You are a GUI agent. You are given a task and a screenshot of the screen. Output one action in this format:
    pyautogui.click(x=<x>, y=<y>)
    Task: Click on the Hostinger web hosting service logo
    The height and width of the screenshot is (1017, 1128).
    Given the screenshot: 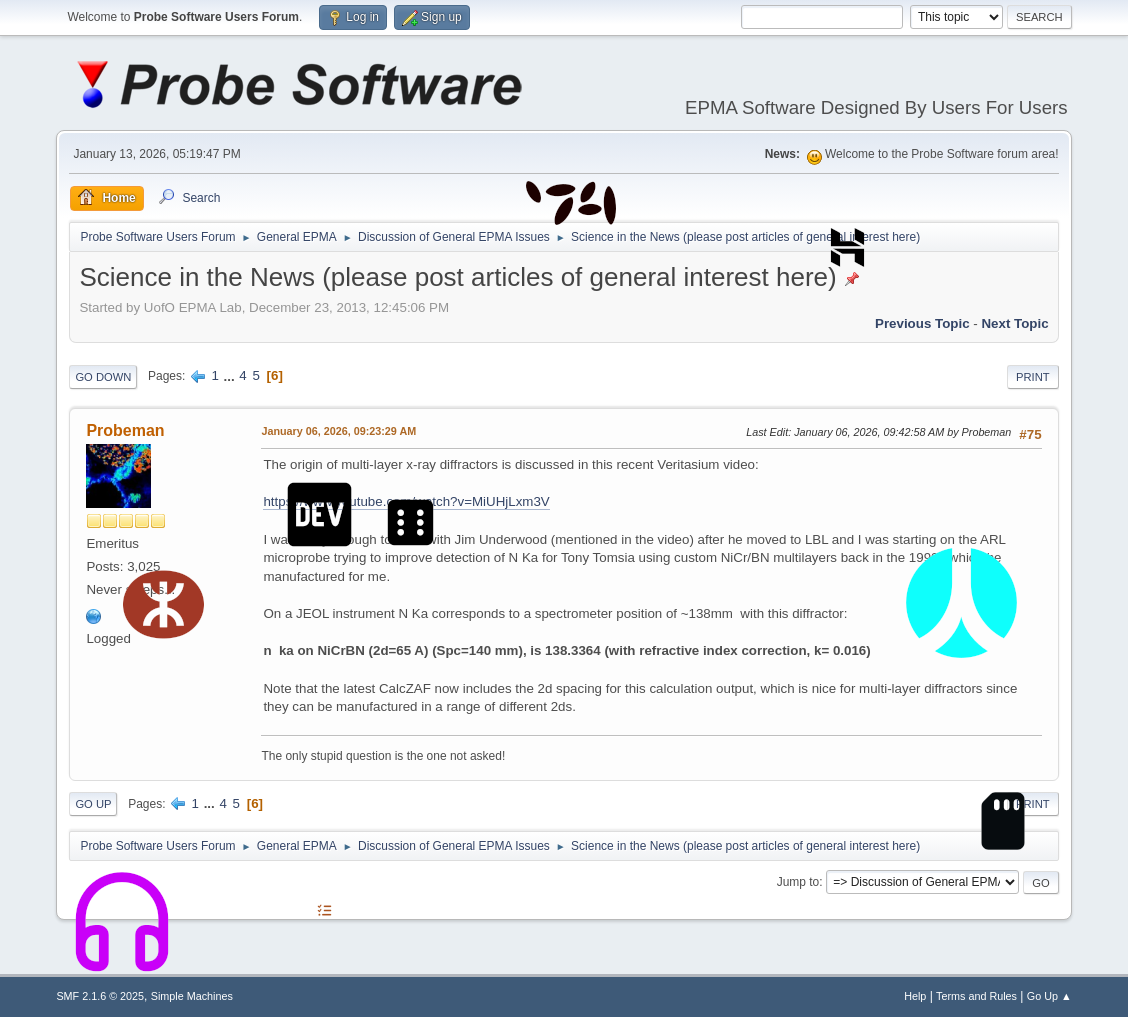 What is the action you would take?
    pyautogui.click(x=847, y=247)
    